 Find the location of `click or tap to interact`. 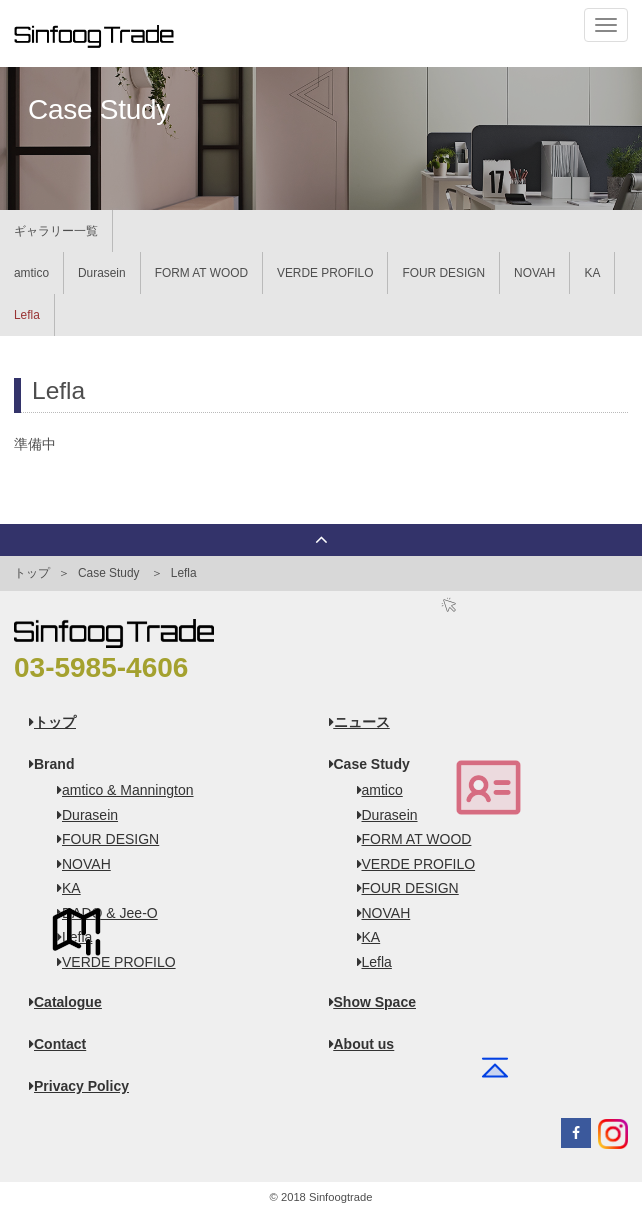

click or tap to interact is located at coordinates (449, 605).